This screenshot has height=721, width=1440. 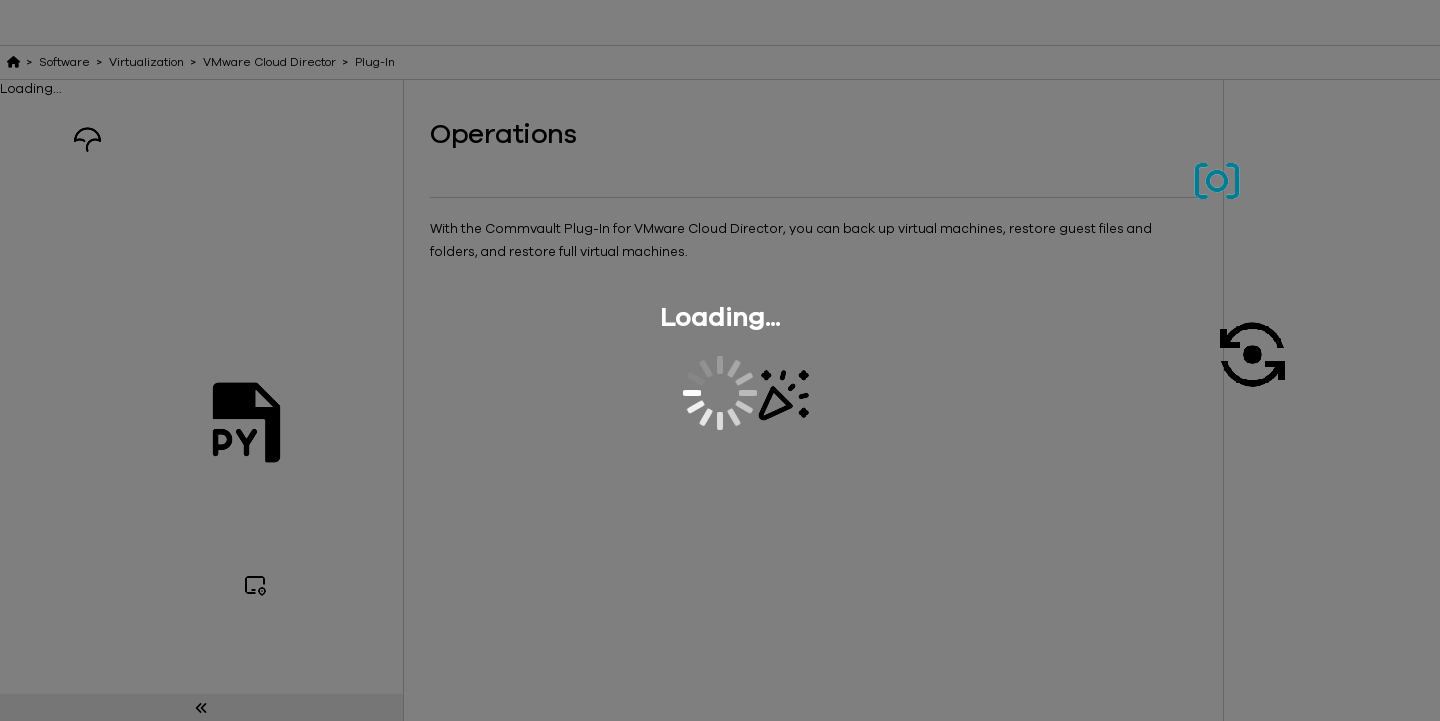 I want to click on open a python file, so click(x=246, y=422).